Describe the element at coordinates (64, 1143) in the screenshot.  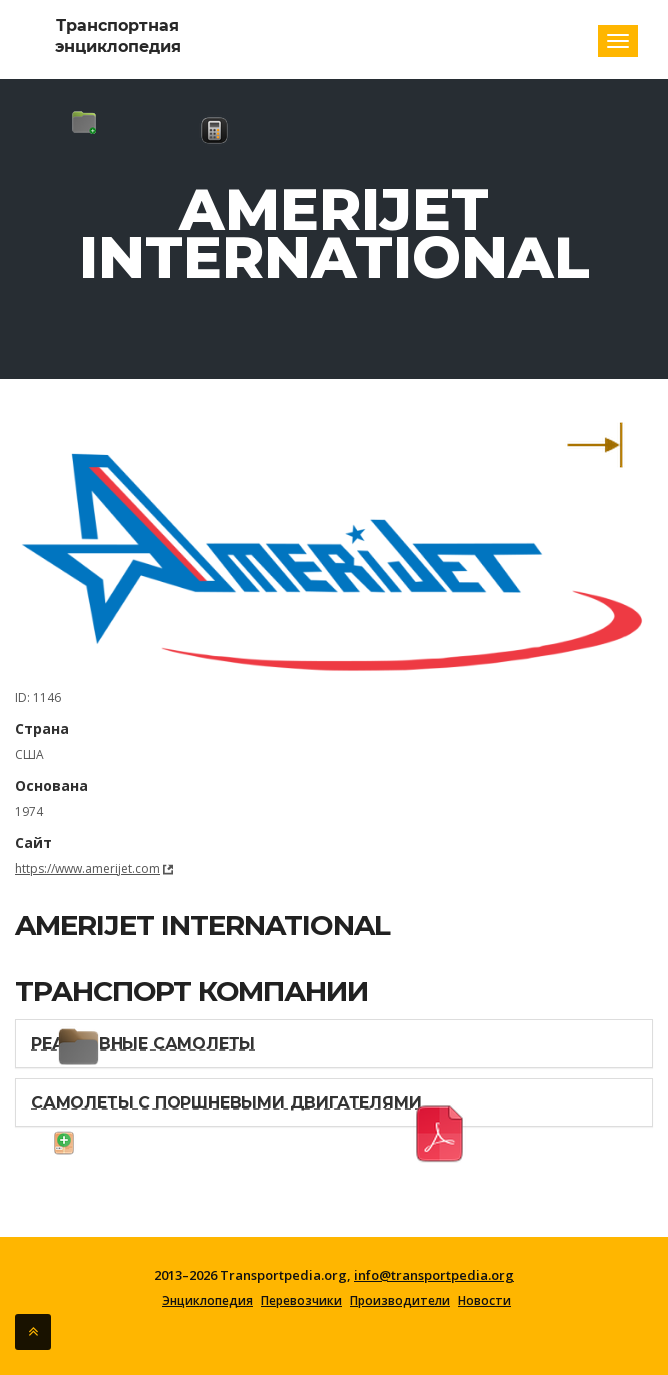
I see `add or install a new software package` at that location.